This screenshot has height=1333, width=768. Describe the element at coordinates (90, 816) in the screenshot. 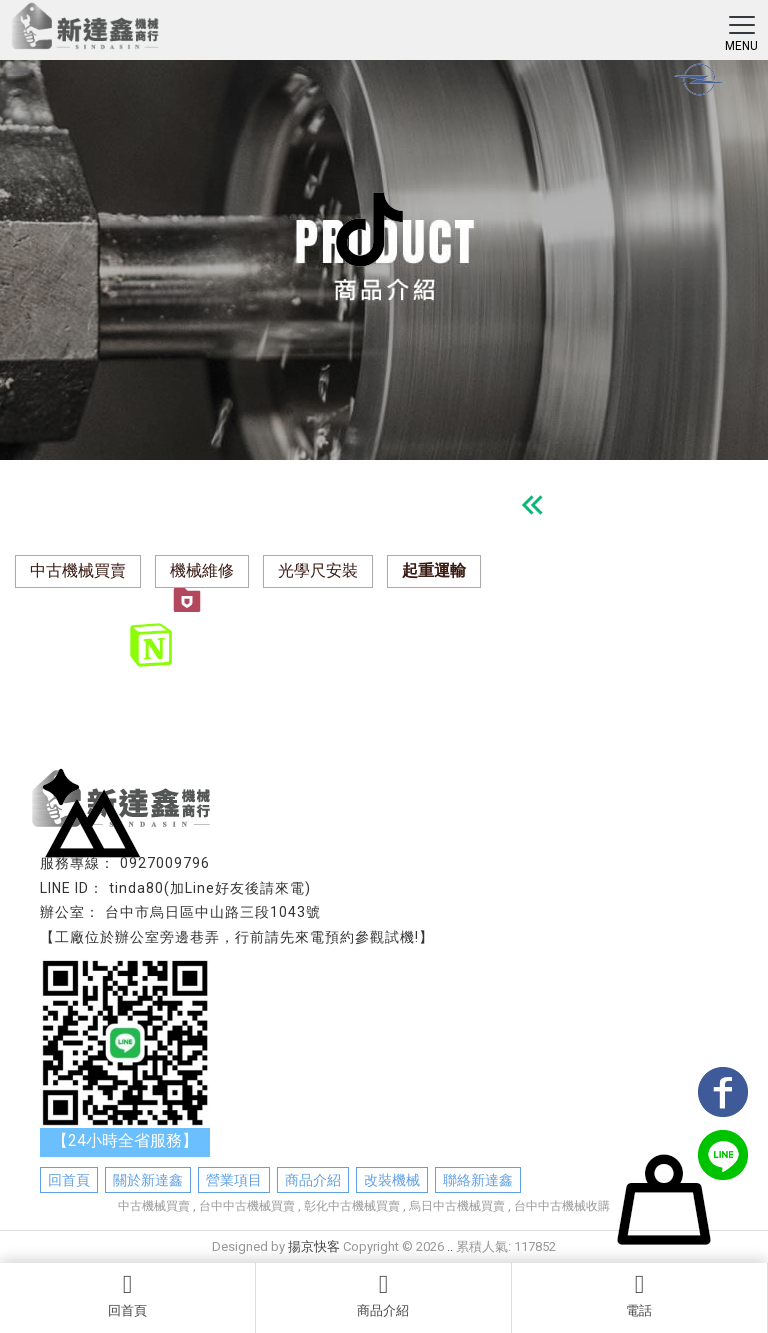

I see `generate AI-enhanced landscape images` at that location.